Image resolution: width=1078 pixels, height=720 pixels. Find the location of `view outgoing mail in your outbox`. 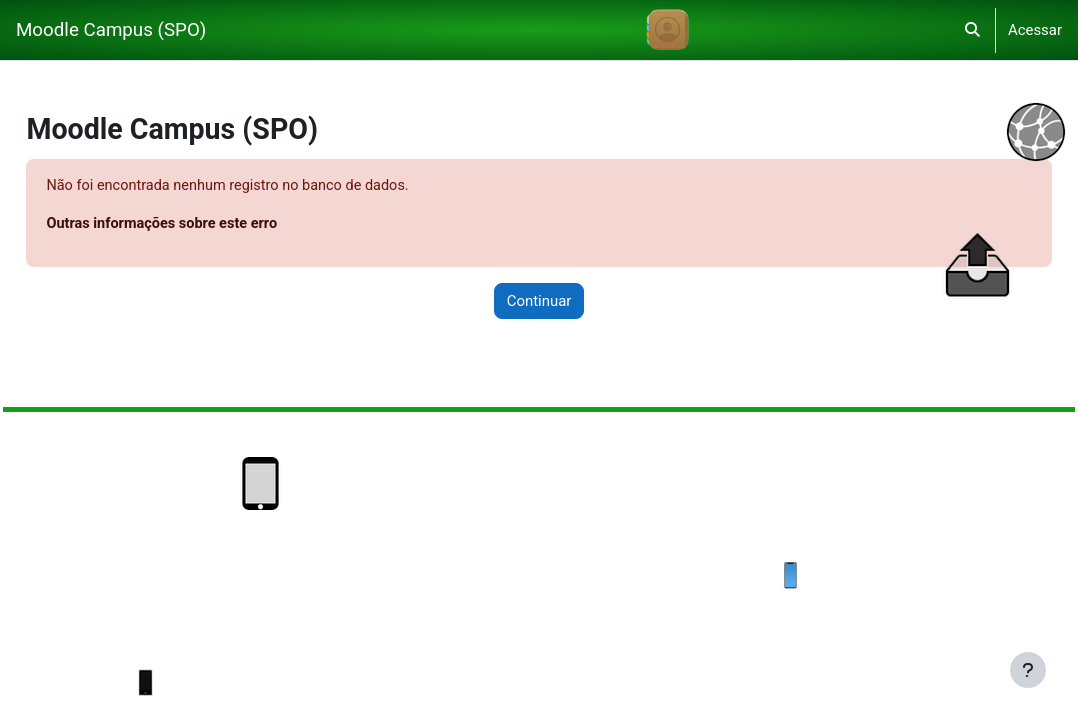

view outgoing mail in your outbox is located at coordinates (977, 268).